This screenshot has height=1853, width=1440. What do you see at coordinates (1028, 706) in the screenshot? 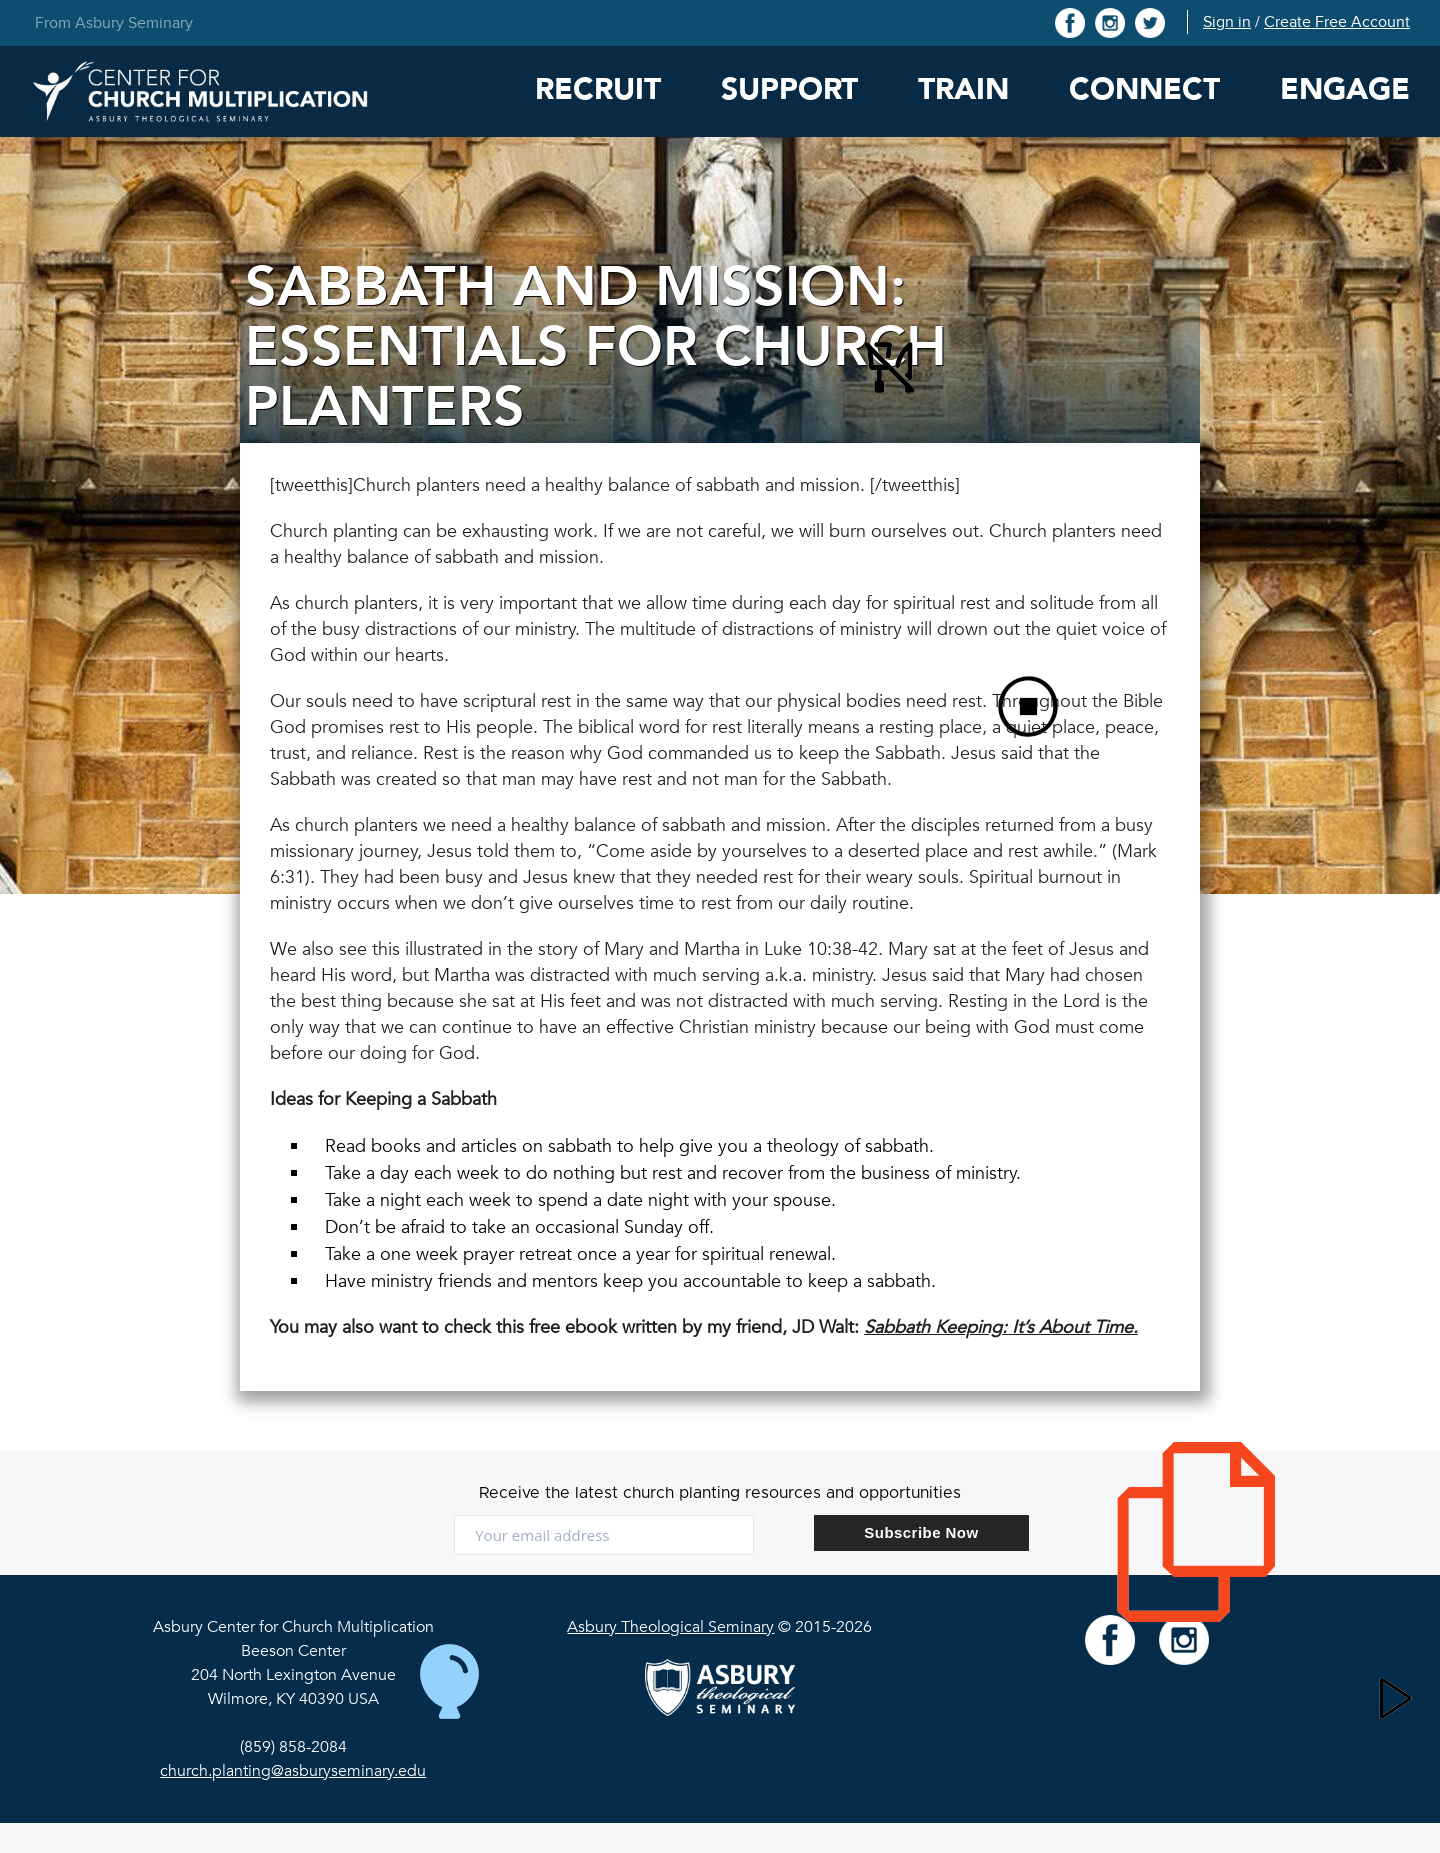
I see `stop a running process or task` at bounding box center [1028, 706].